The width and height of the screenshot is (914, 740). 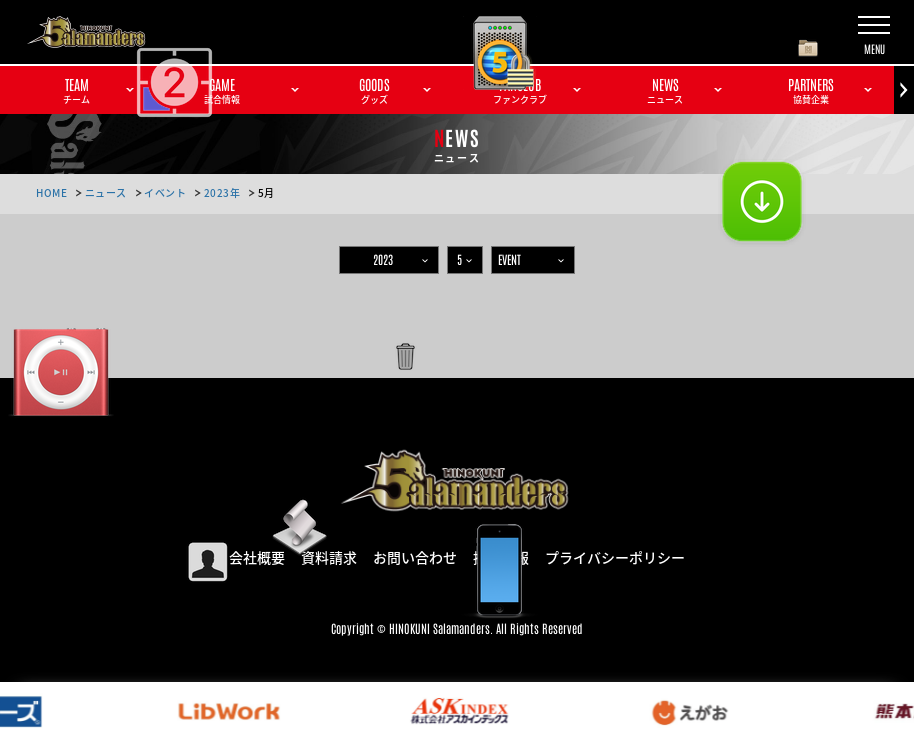 What do you see at coordinates (499, 571) in the screenshot?
I see `iPod Touch device connected to your computer` at bounding box center [499, 571].